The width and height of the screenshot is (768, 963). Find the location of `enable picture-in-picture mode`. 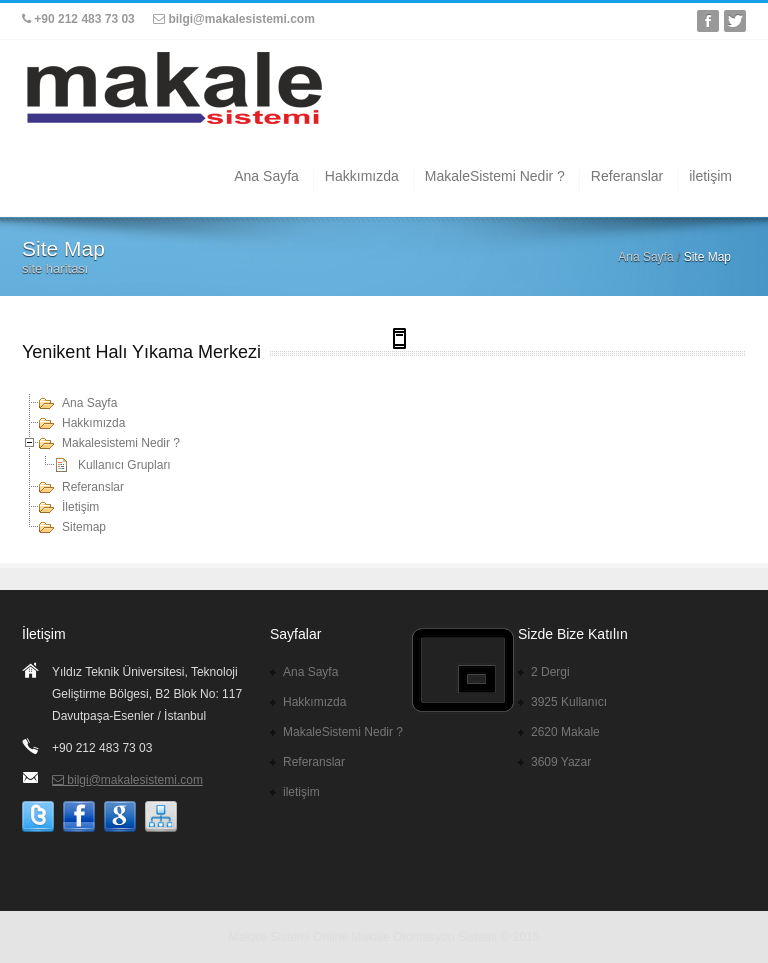

enable picture-in-picture mode is located at coordinates (463, 670).